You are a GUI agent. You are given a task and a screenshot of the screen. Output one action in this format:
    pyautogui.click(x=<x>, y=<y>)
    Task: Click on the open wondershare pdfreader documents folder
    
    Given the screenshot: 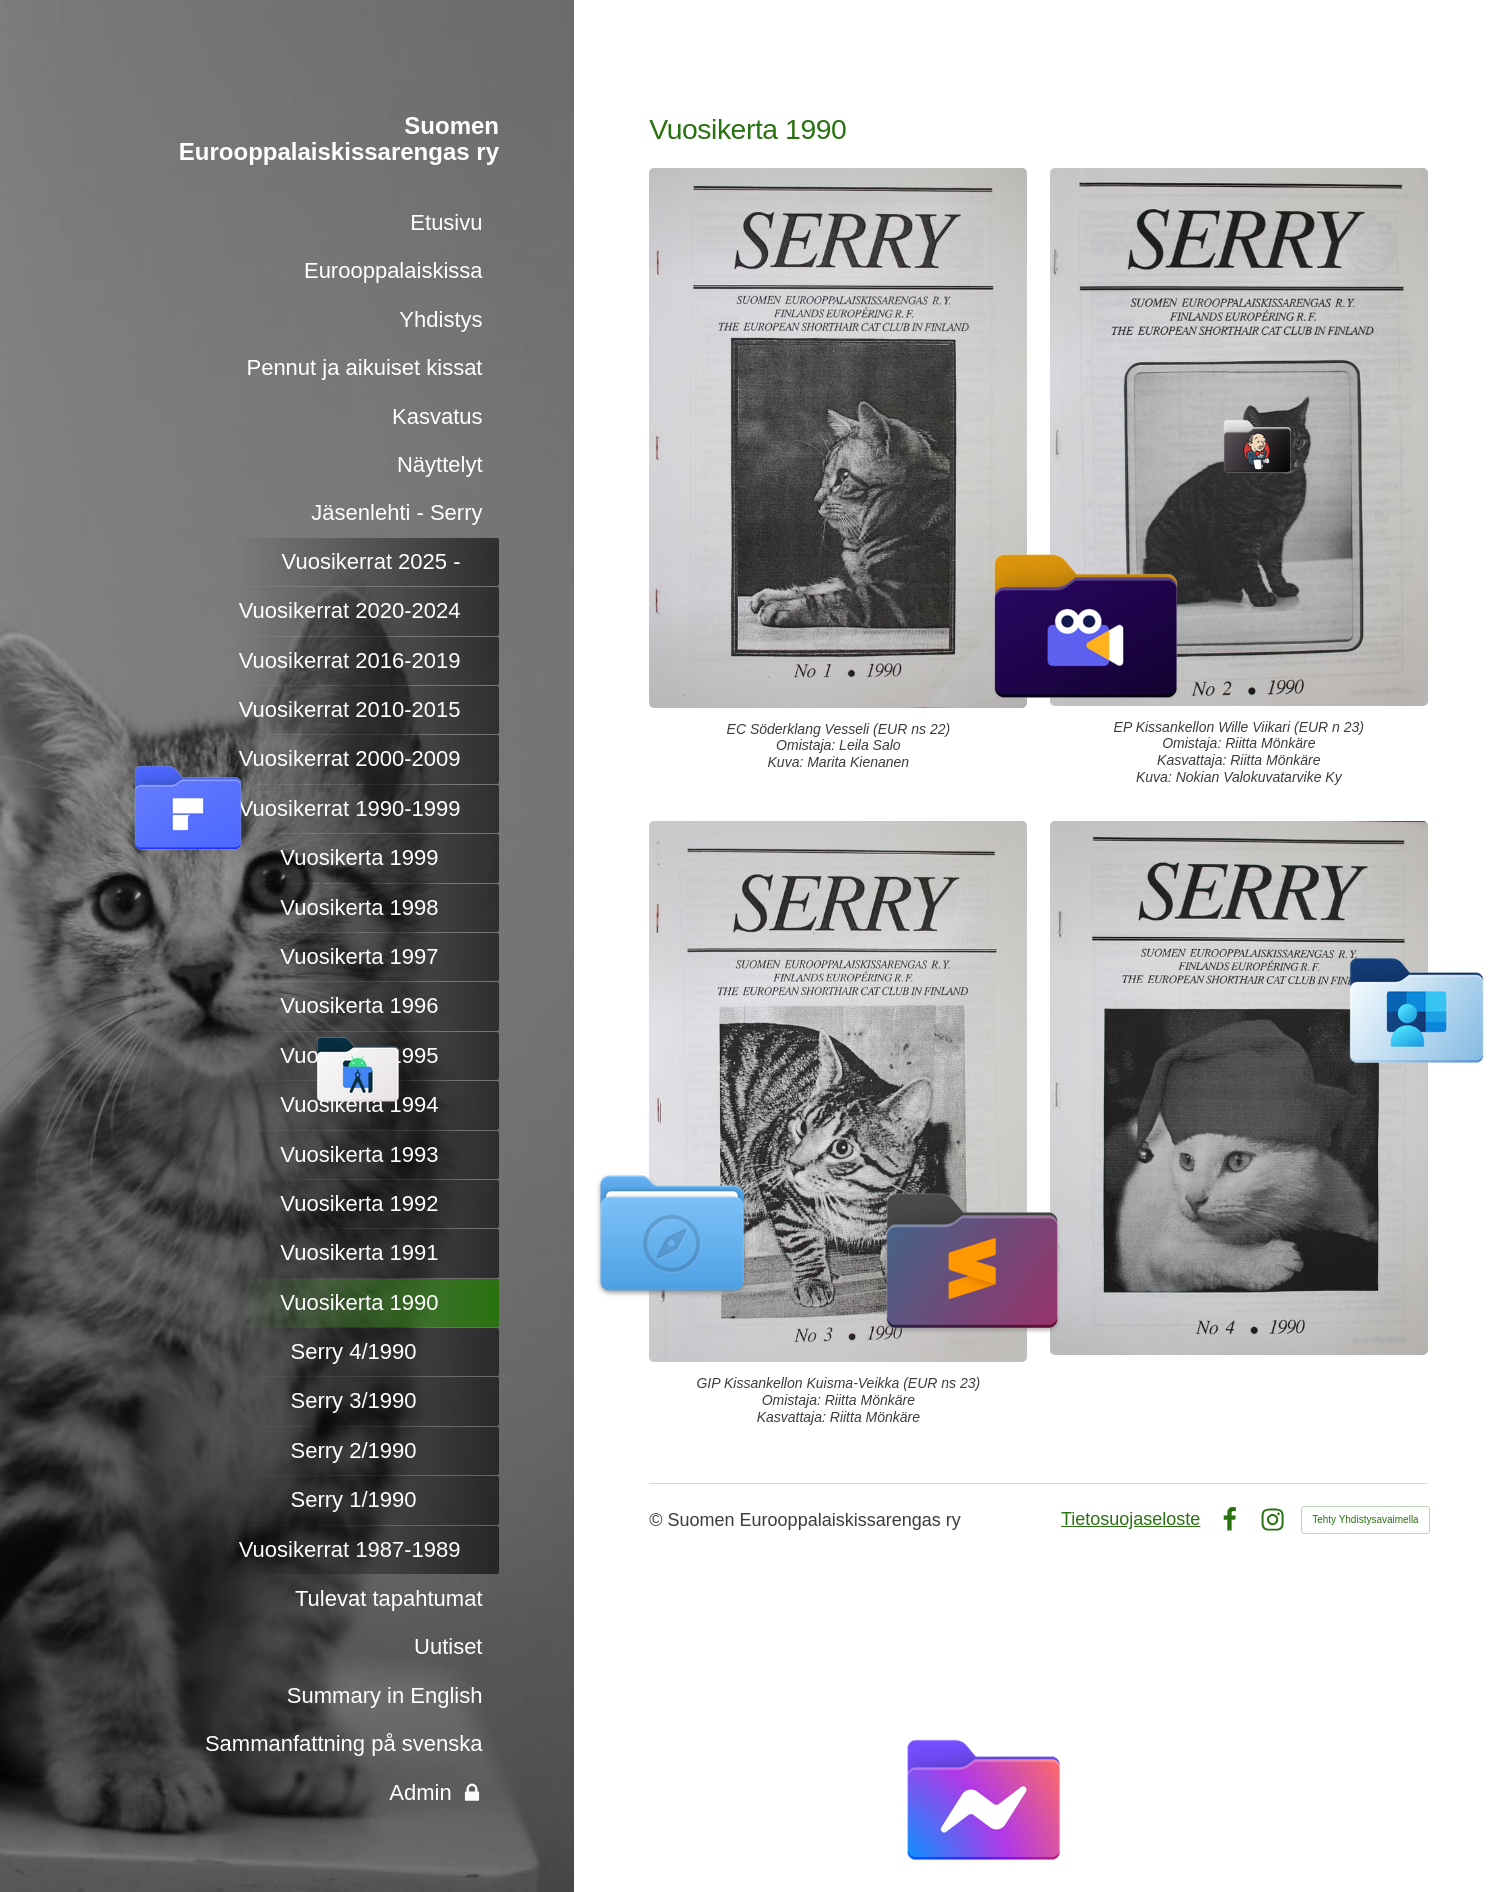 What is the action you would take?
    pyautogui.click(x=187, y=810)
    